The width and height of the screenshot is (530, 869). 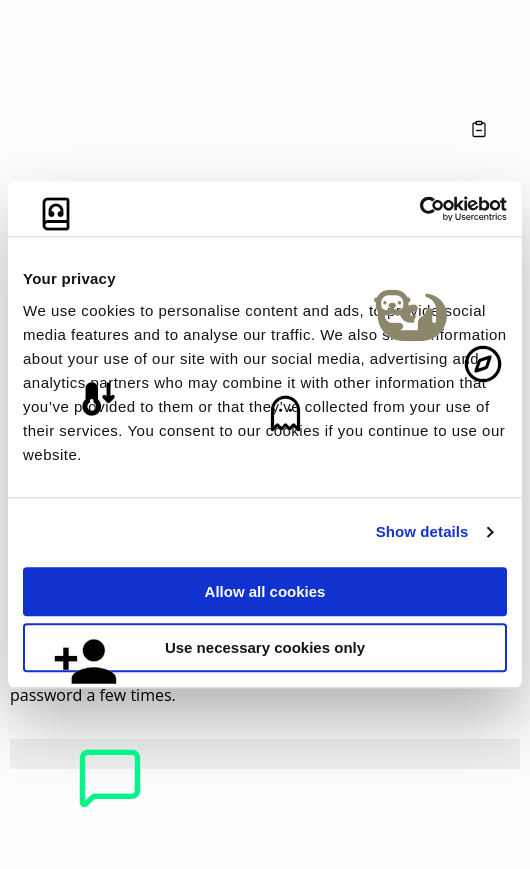 What do you see at coordinates (110, 777) in the screenshot?
I see `open chat or messaging` at bounding box center [110, 777].